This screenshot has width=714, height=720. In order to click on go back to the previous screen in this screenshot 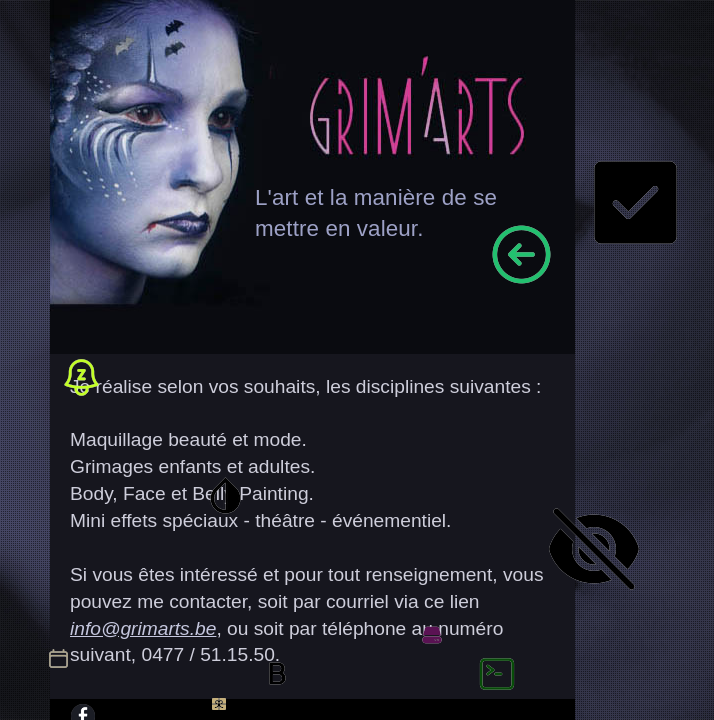, I will do `click(521, 254)`.